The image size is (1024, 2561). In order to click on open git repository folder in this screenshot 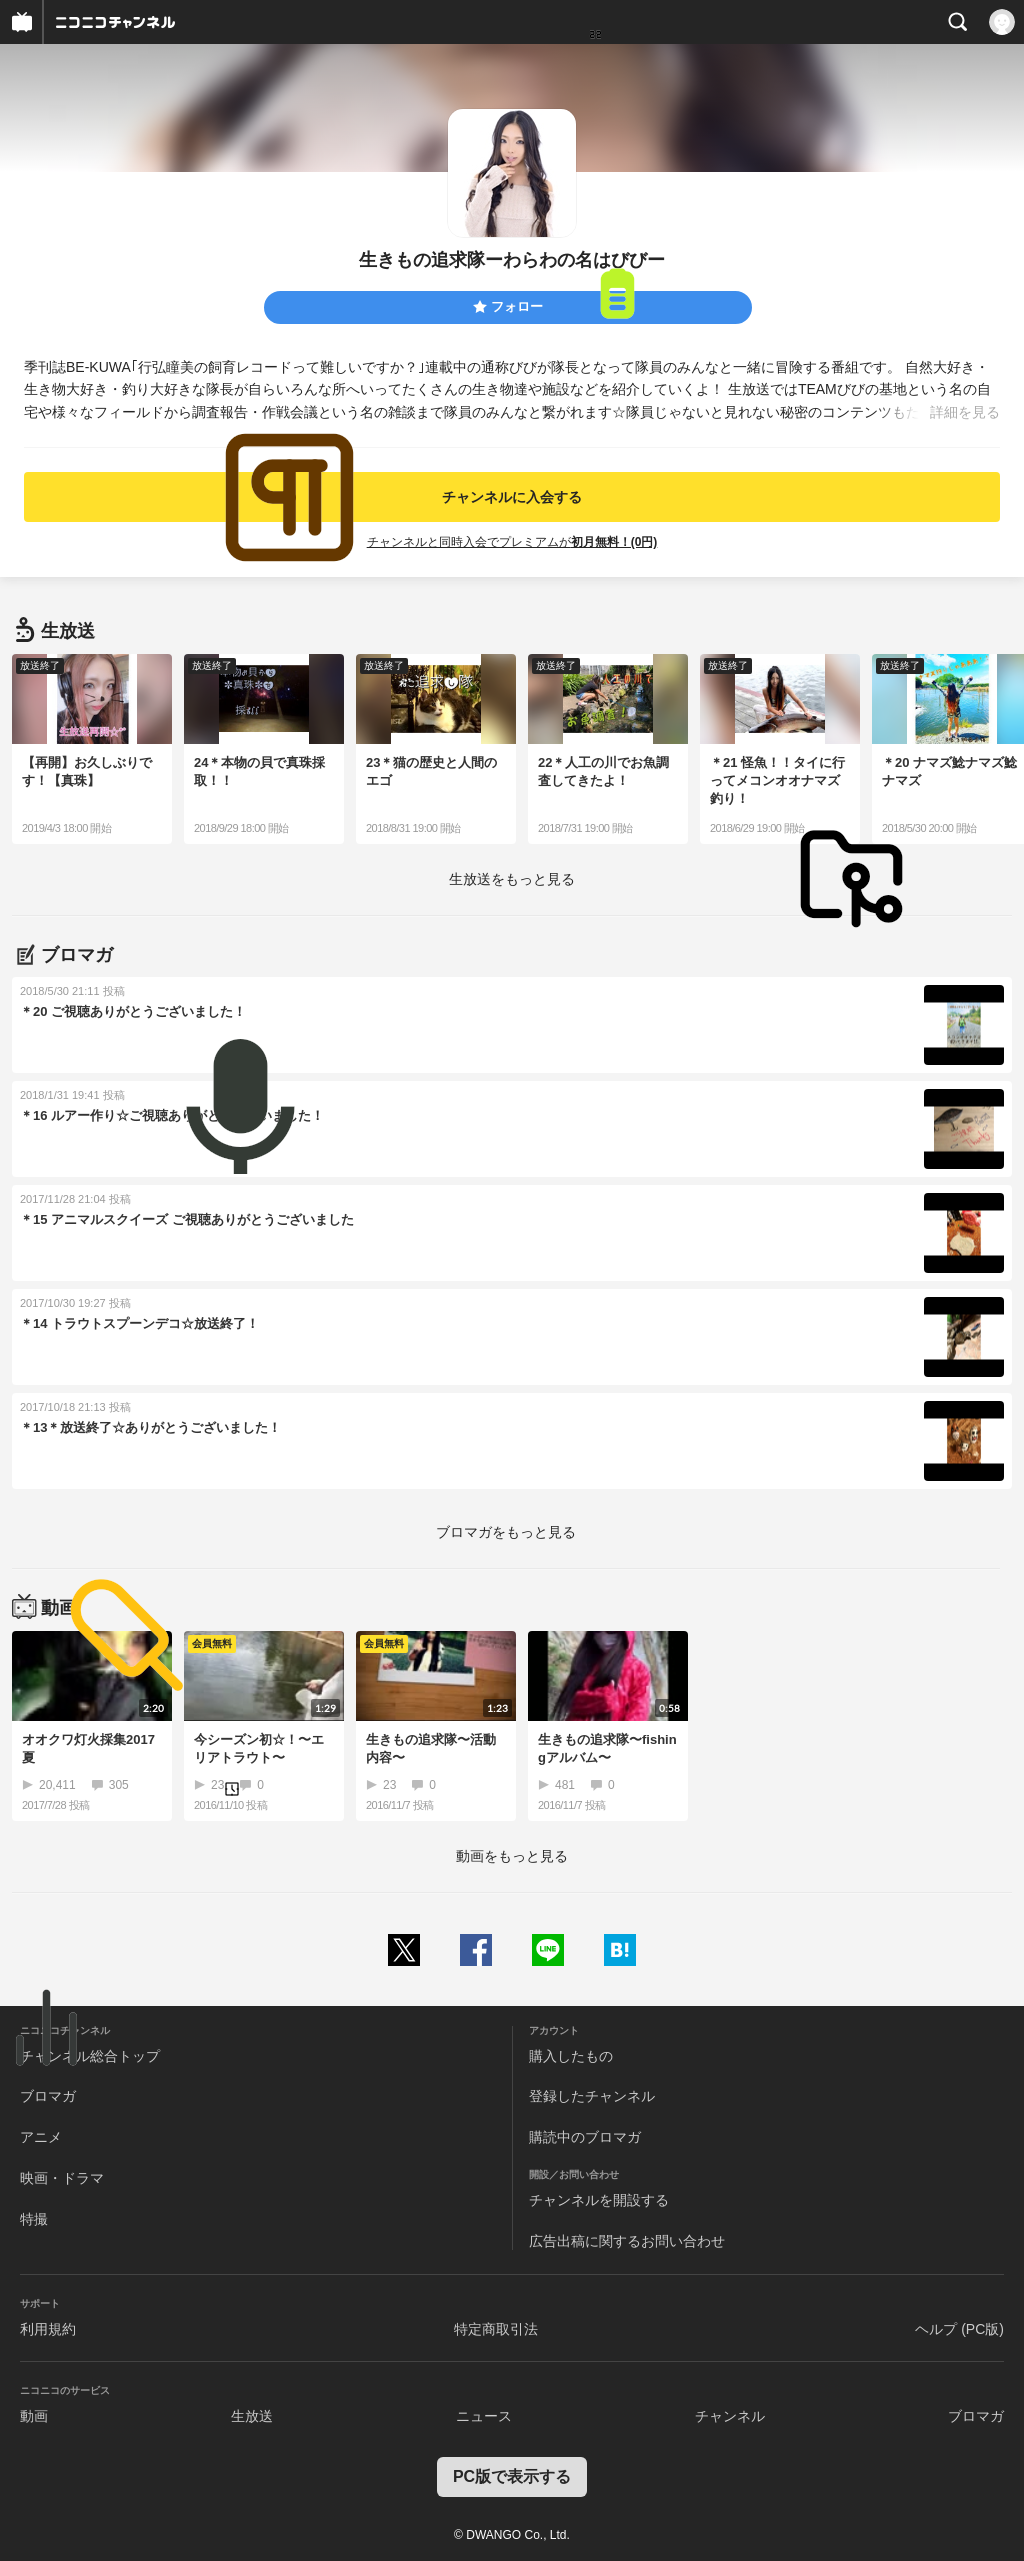, I will do `click(851, 876)`.